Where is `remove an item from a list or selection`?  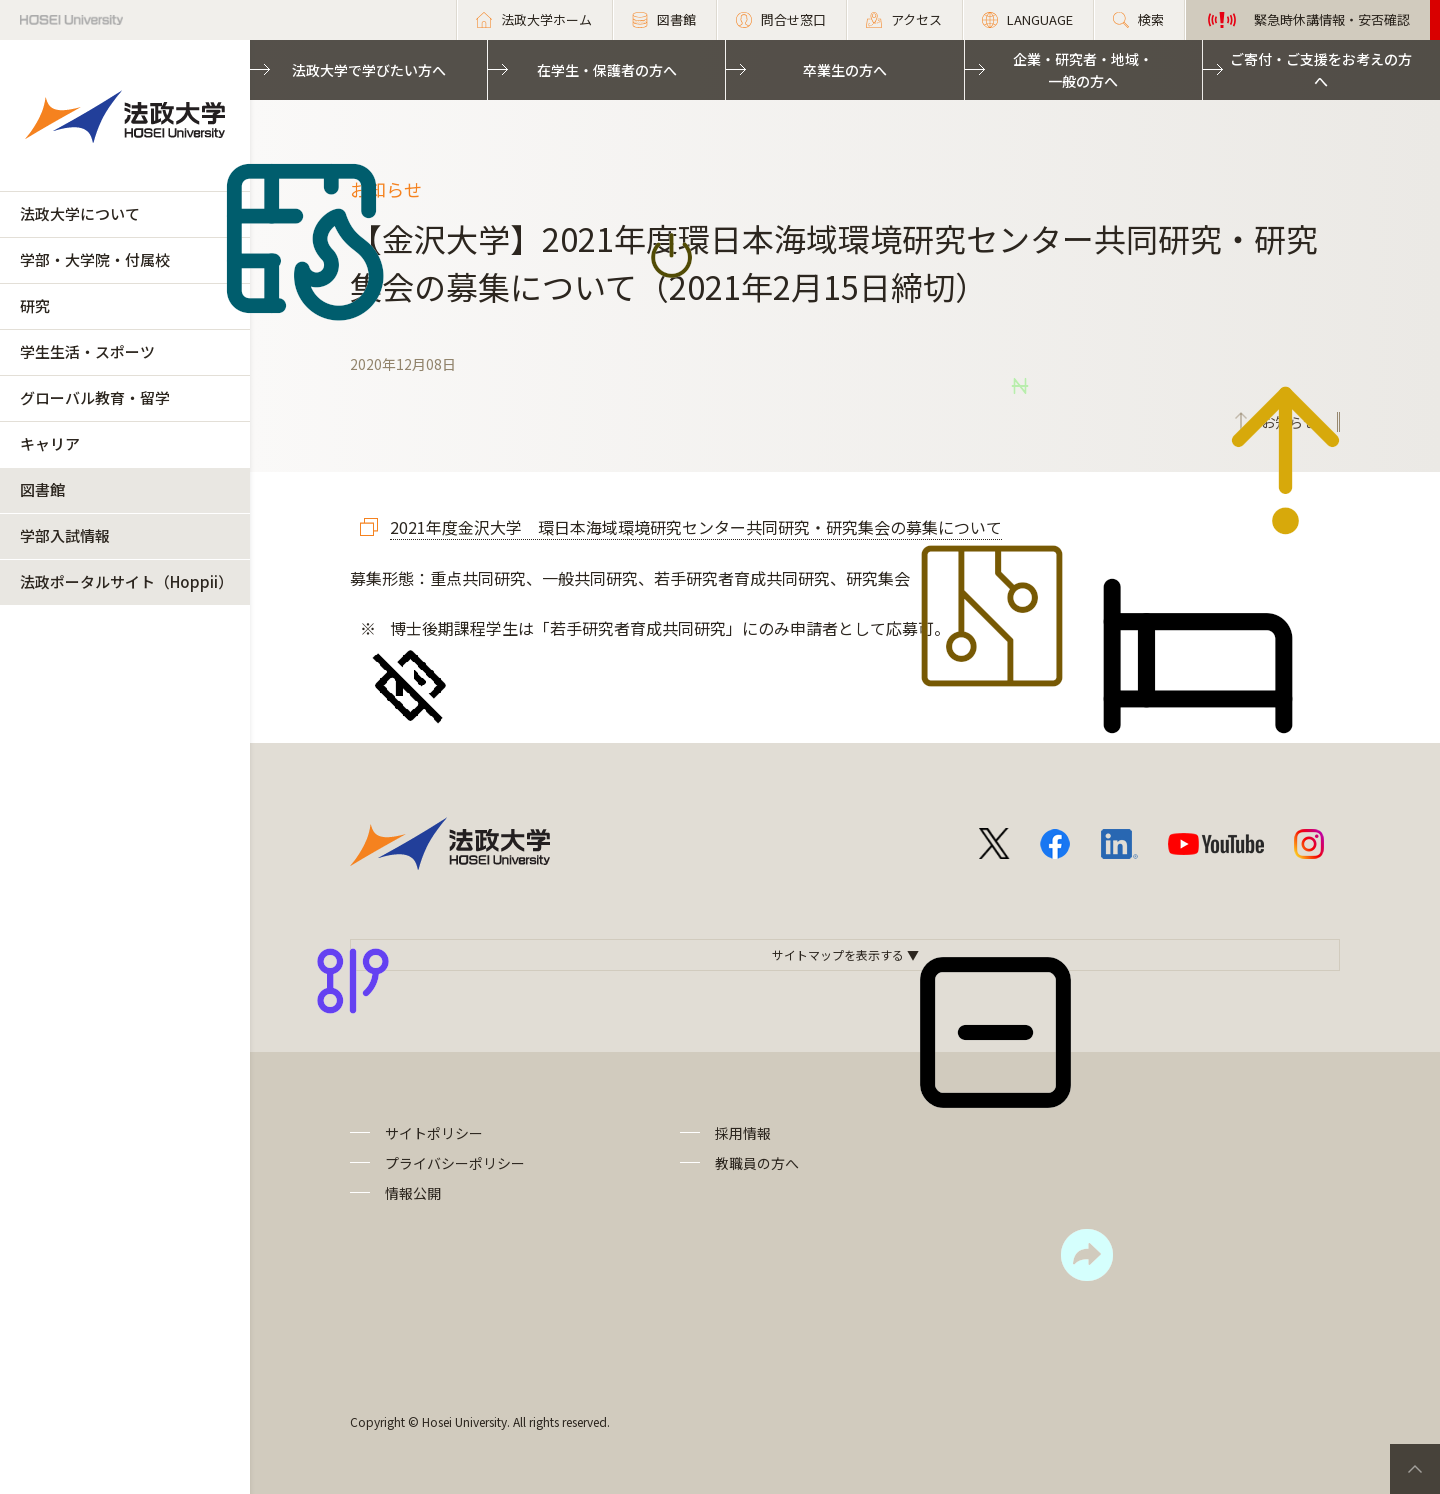 remove an item from a list or selection is located at coordinates (995, 1032).